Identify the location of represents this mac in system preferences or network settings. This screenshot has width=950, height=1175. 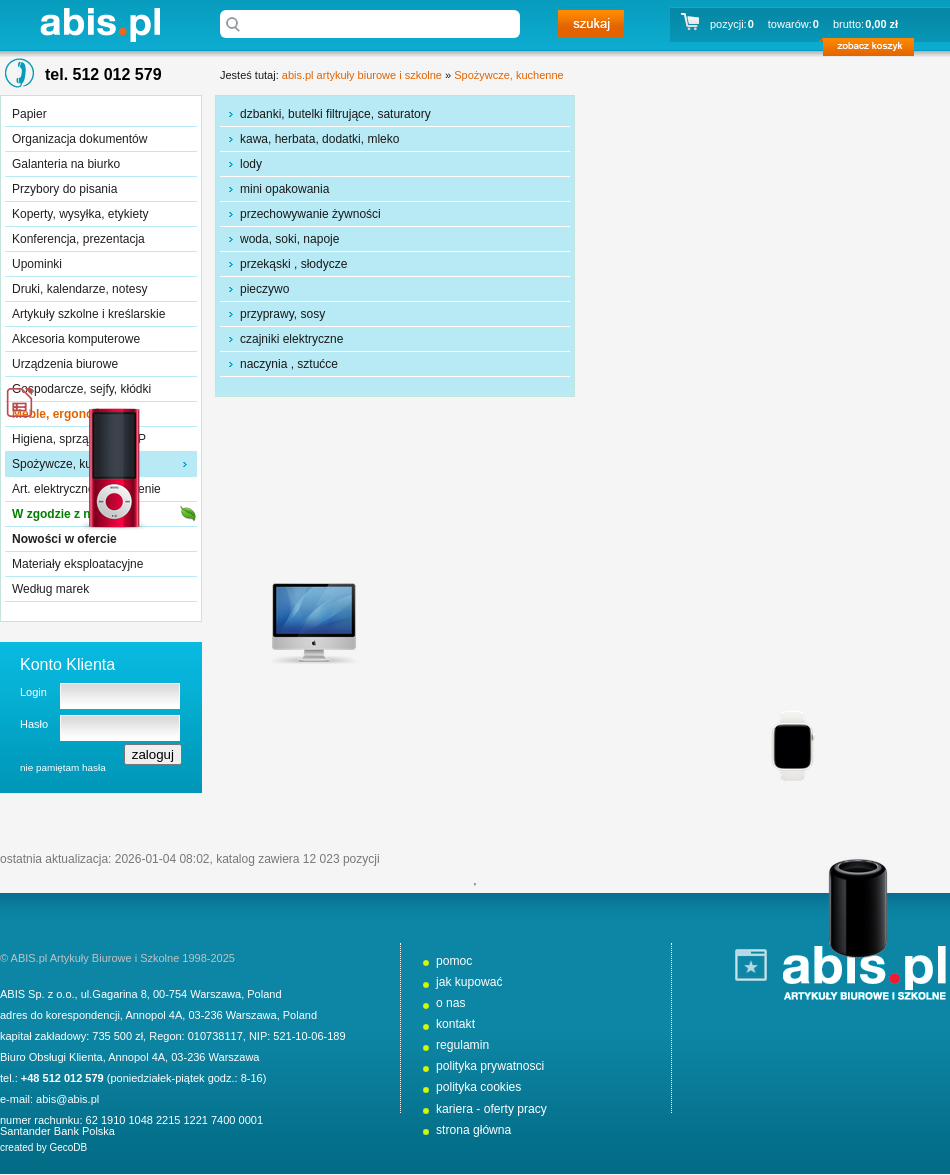
(314, 613).